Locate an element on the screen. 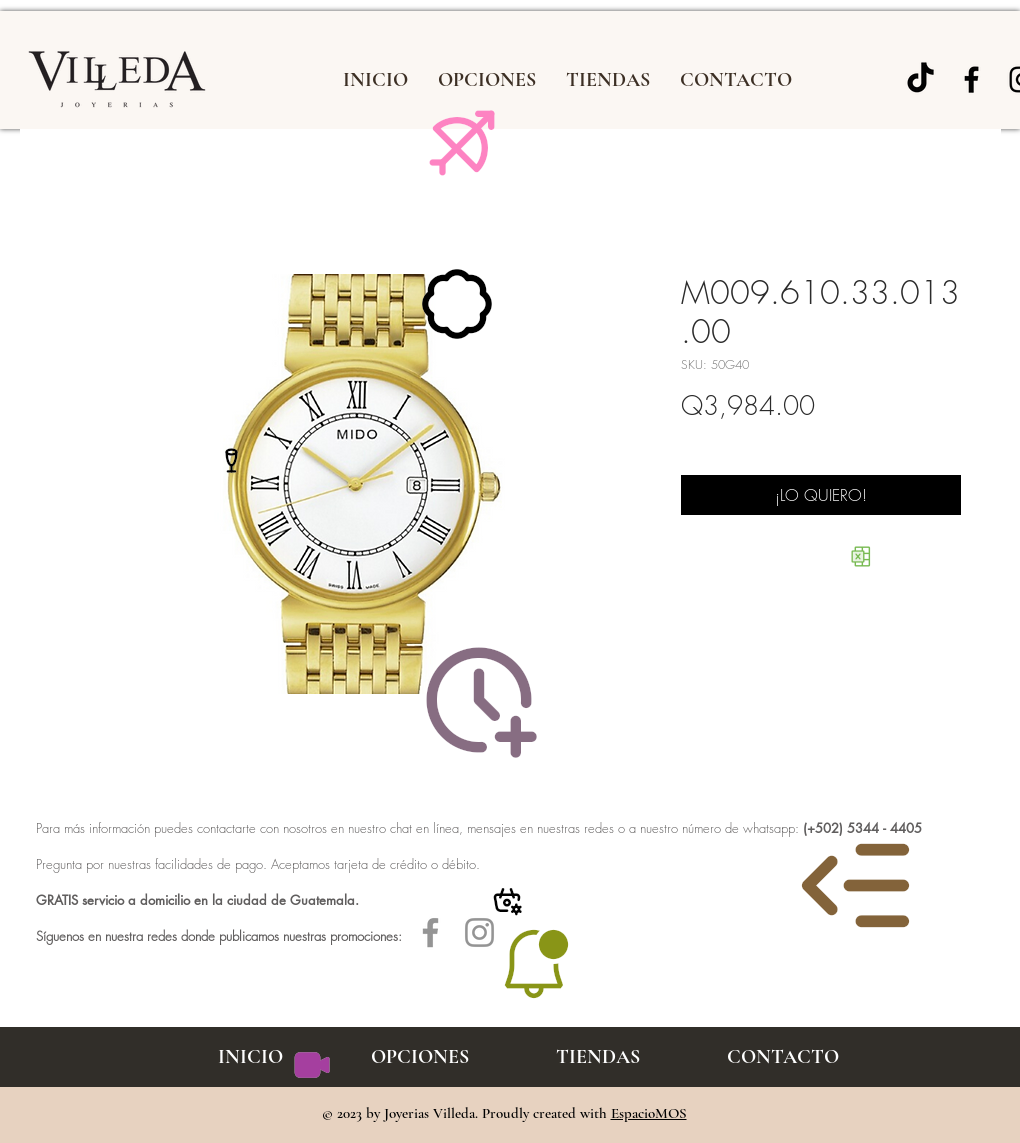 The image size is (1020, 1143). add a new timer or alarm is located at coordinates (479, 700).